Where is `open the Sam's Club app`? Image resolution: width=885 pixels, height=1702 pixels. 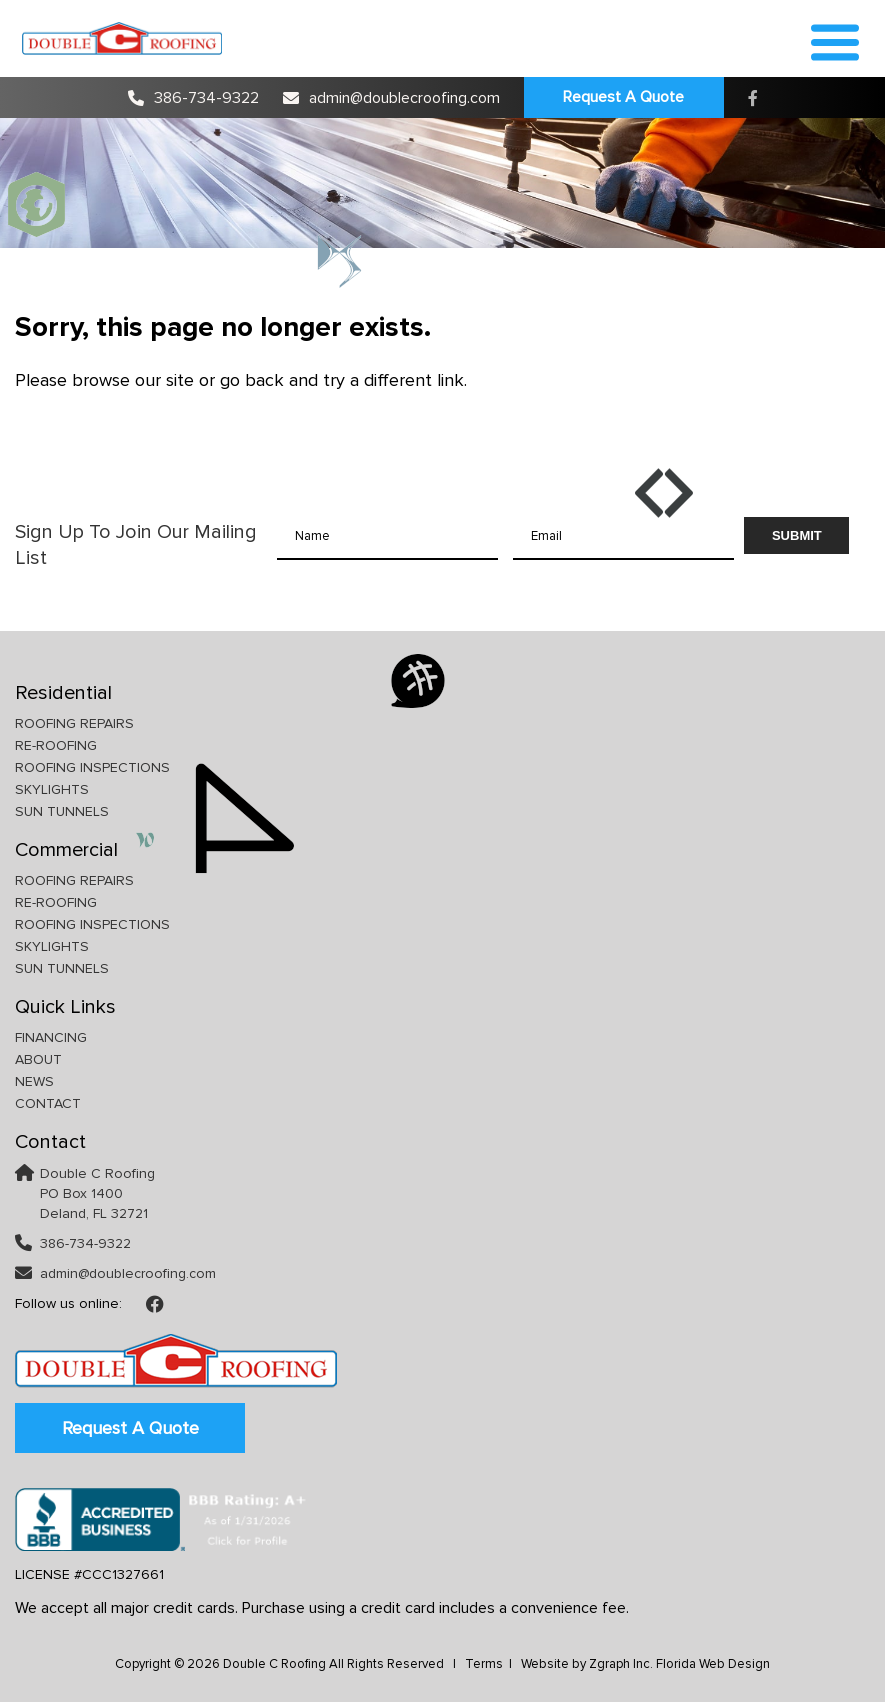 open the Sam's Club app is located at coordinates (664, 493).